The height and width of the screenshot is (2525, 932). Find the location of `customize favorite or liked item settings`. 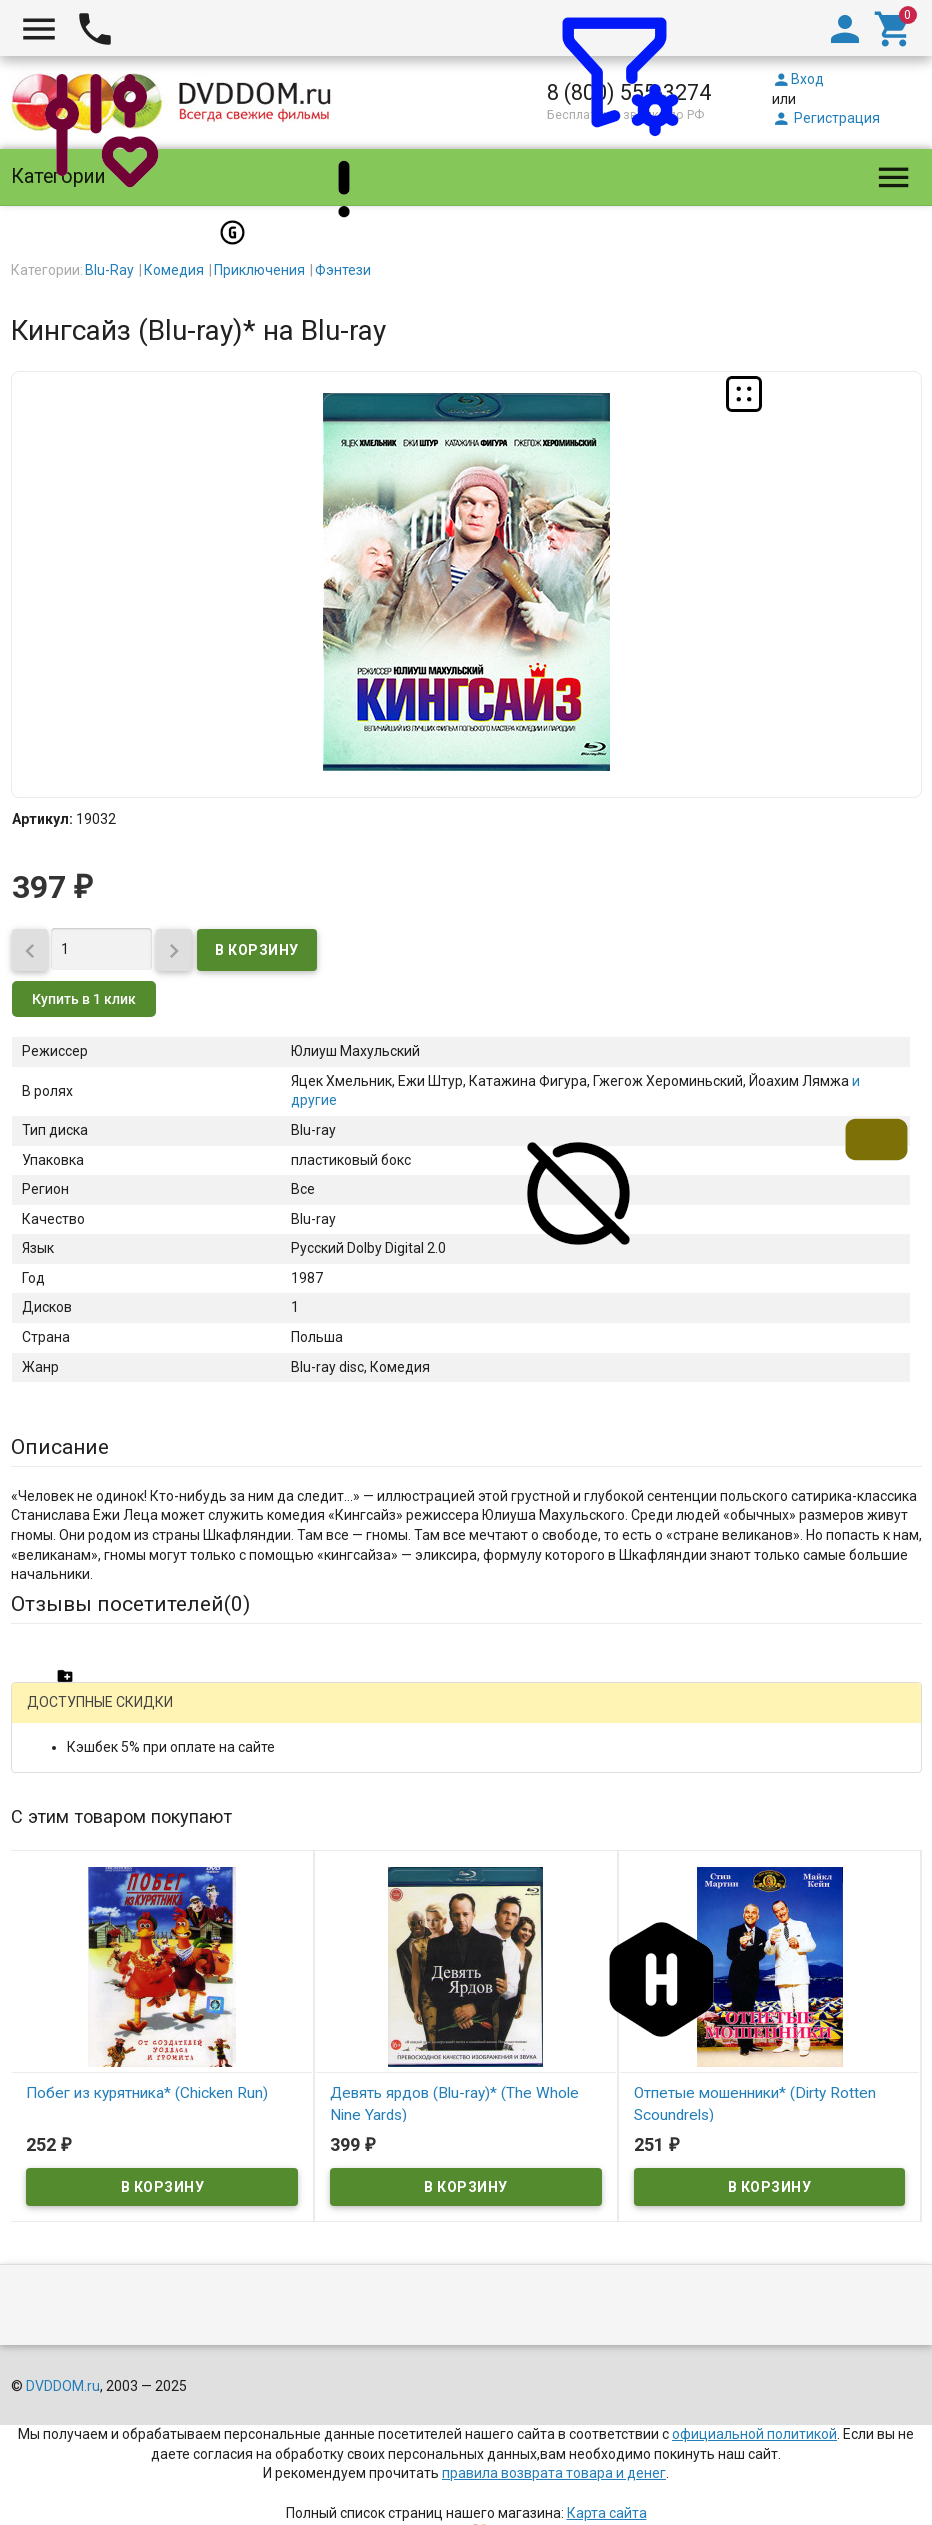

customize favorite or liked item settings is located at coordinates (96, 125).